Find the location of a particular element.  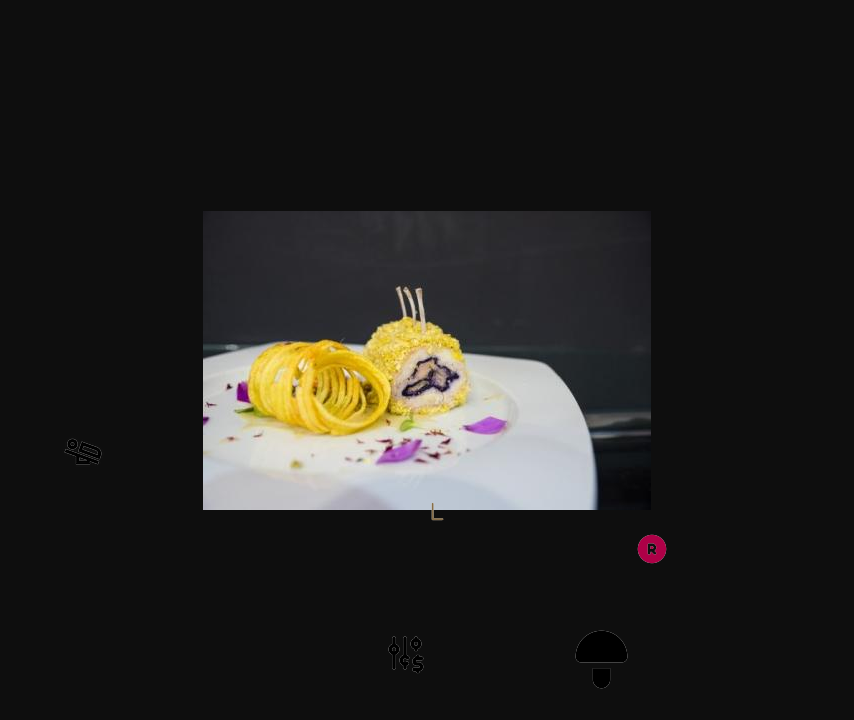

browse or access food/ingredient categories is located at coordinates (601, 659).